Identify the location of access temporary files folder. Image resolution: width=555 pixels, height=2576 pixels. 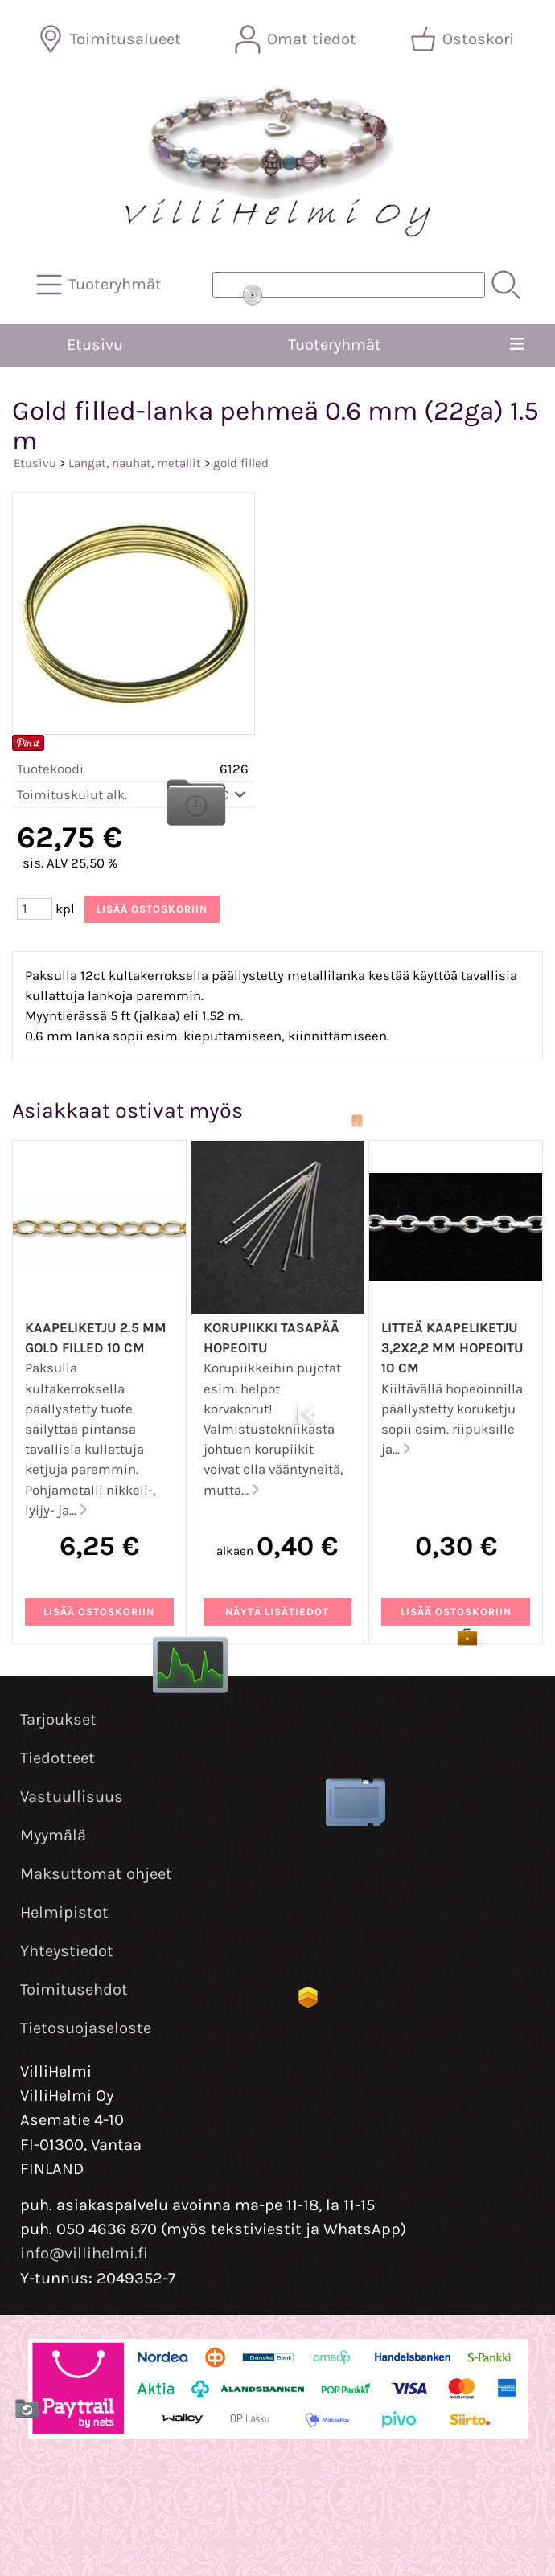
(196, 802).